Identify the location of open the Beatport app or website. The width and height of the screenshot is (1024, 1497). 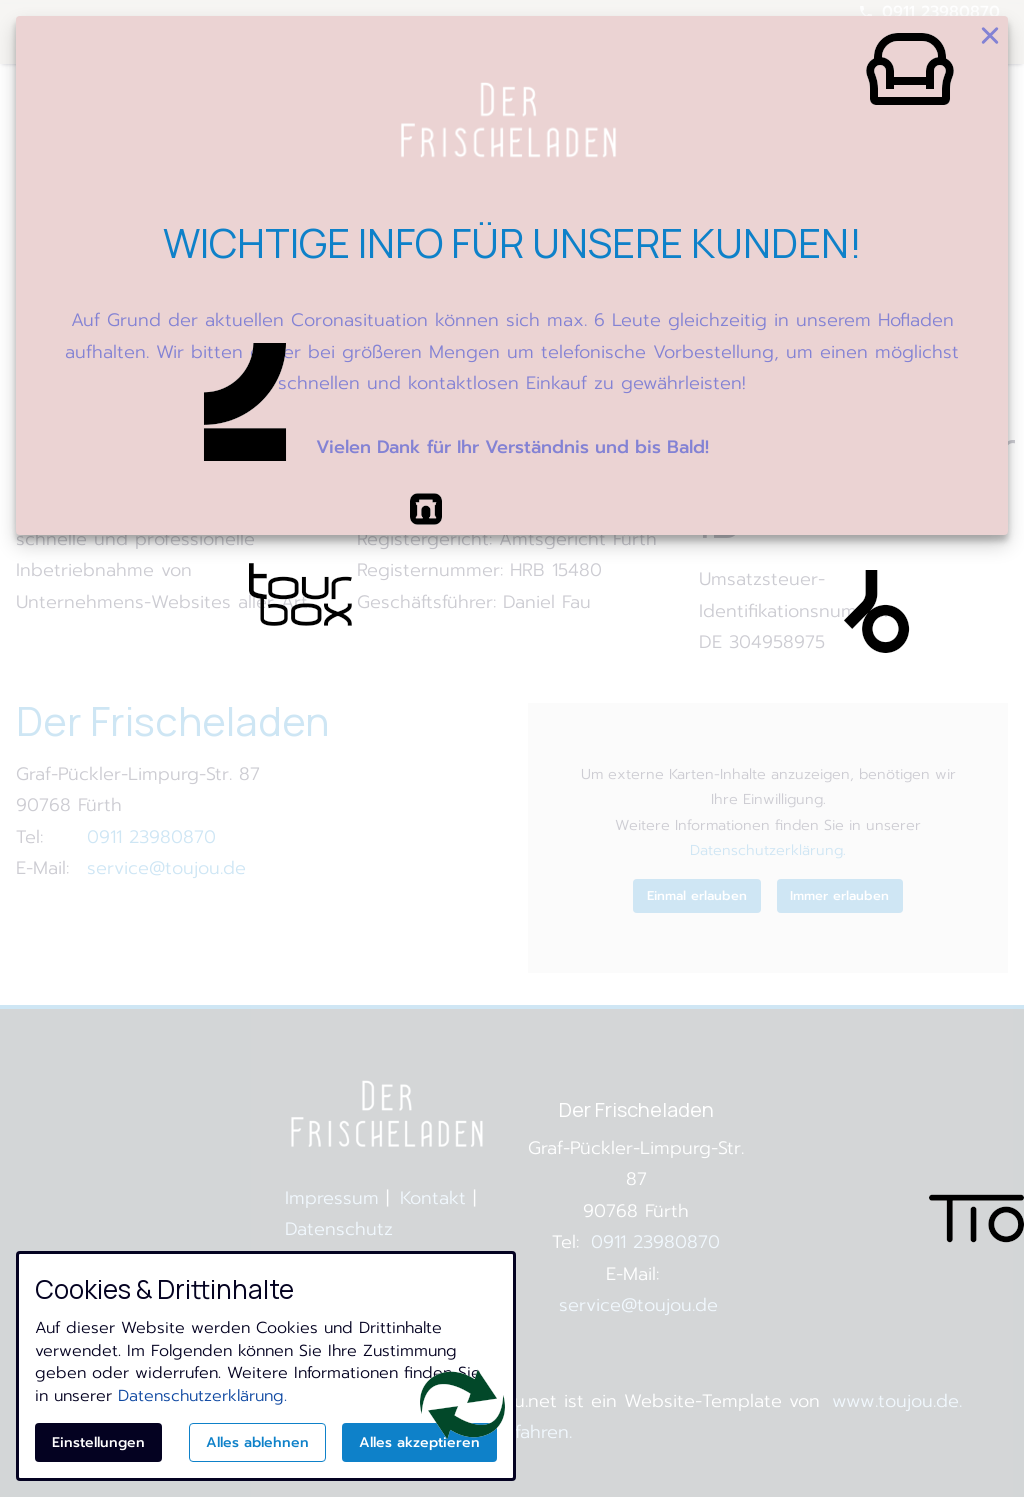
(876, 611).